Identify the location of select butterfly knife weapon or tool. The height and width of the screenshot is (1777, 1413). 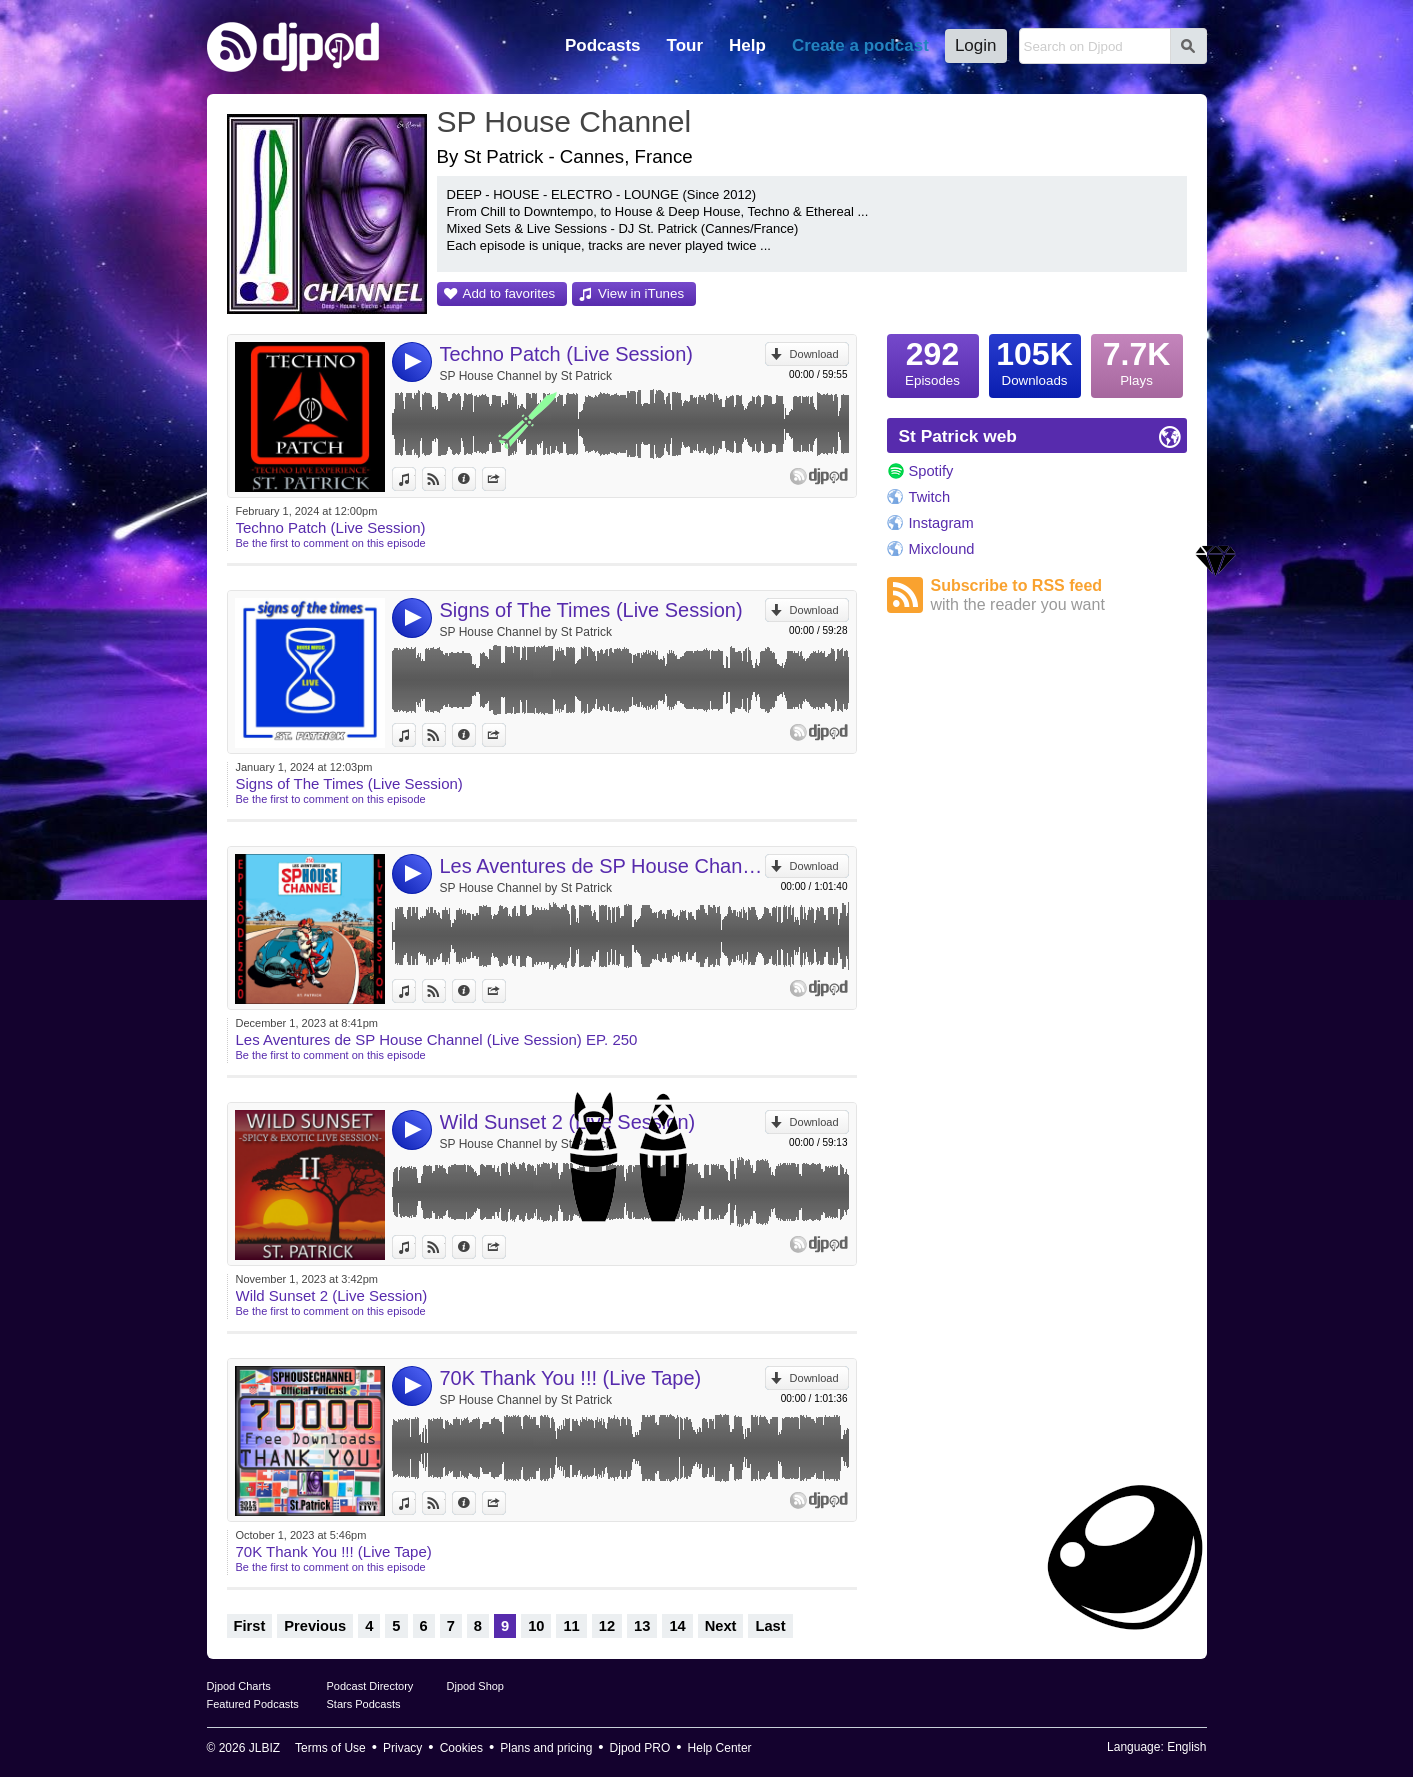
(527, 420).